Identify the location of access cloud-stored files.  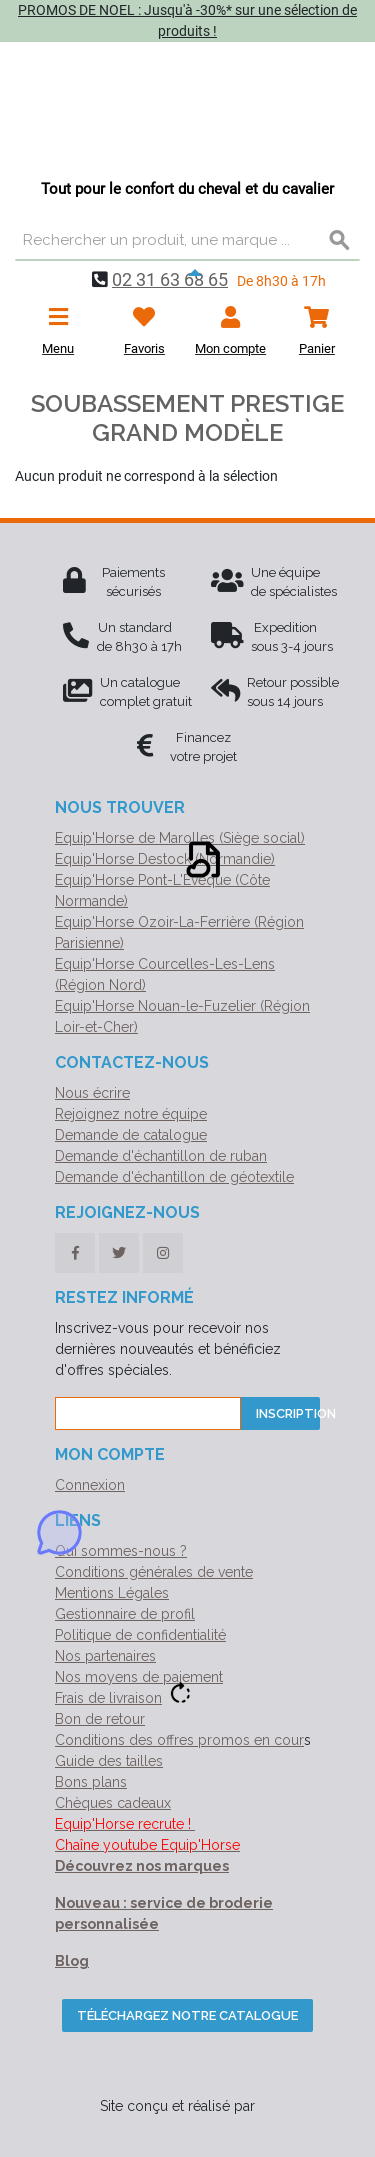
(204, 859).